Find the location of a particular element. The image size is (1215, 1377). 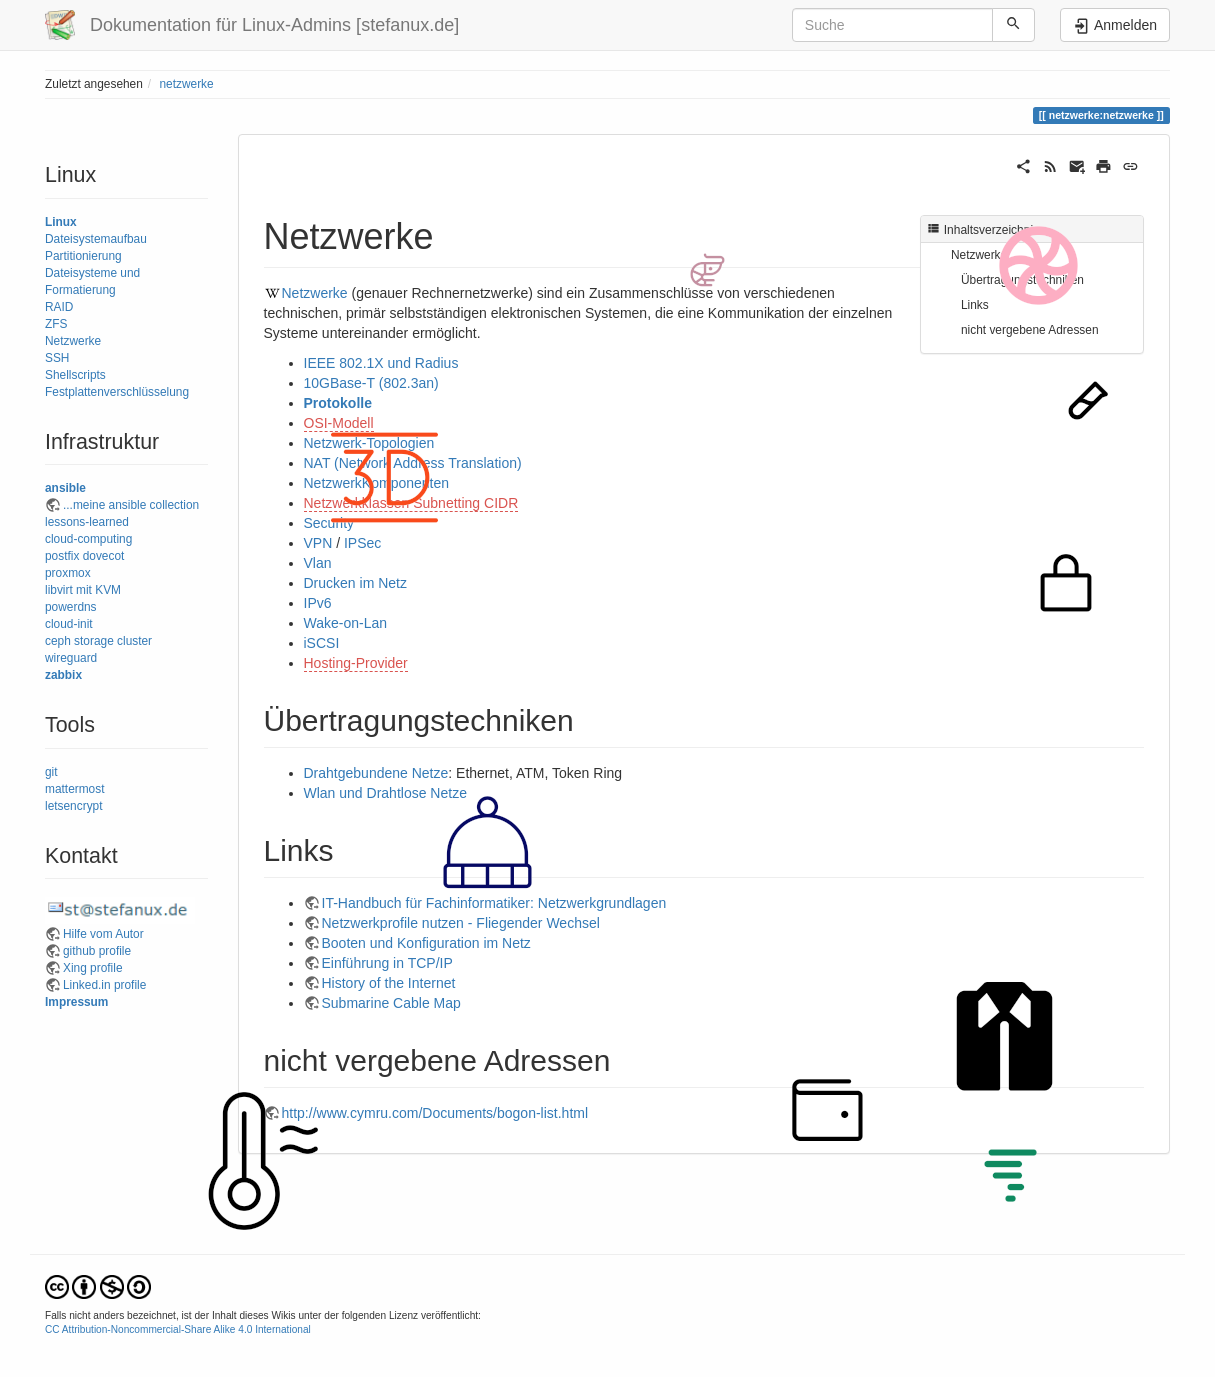

lock or secure this item is located at coordinates (1066, 586).